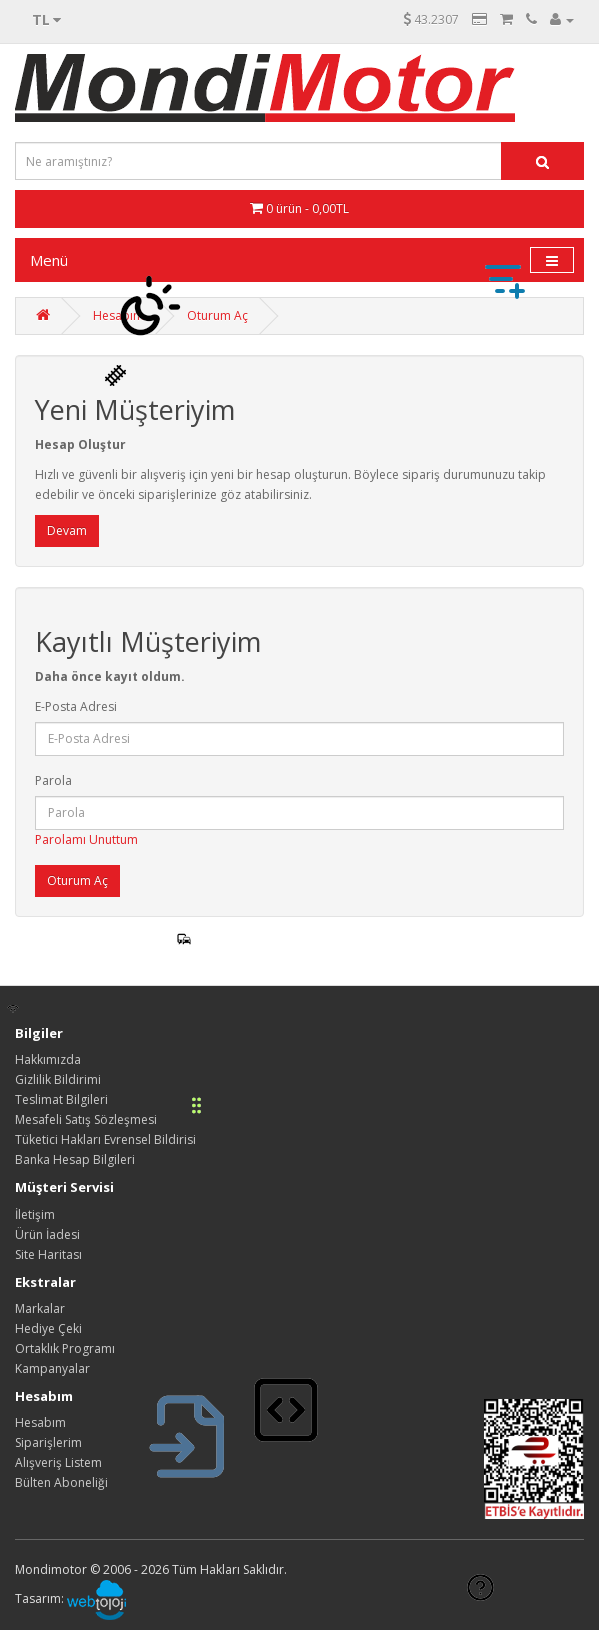  Describe the element at coordinates (184, 939) in the screenshot. I see `view commute options` at that location.